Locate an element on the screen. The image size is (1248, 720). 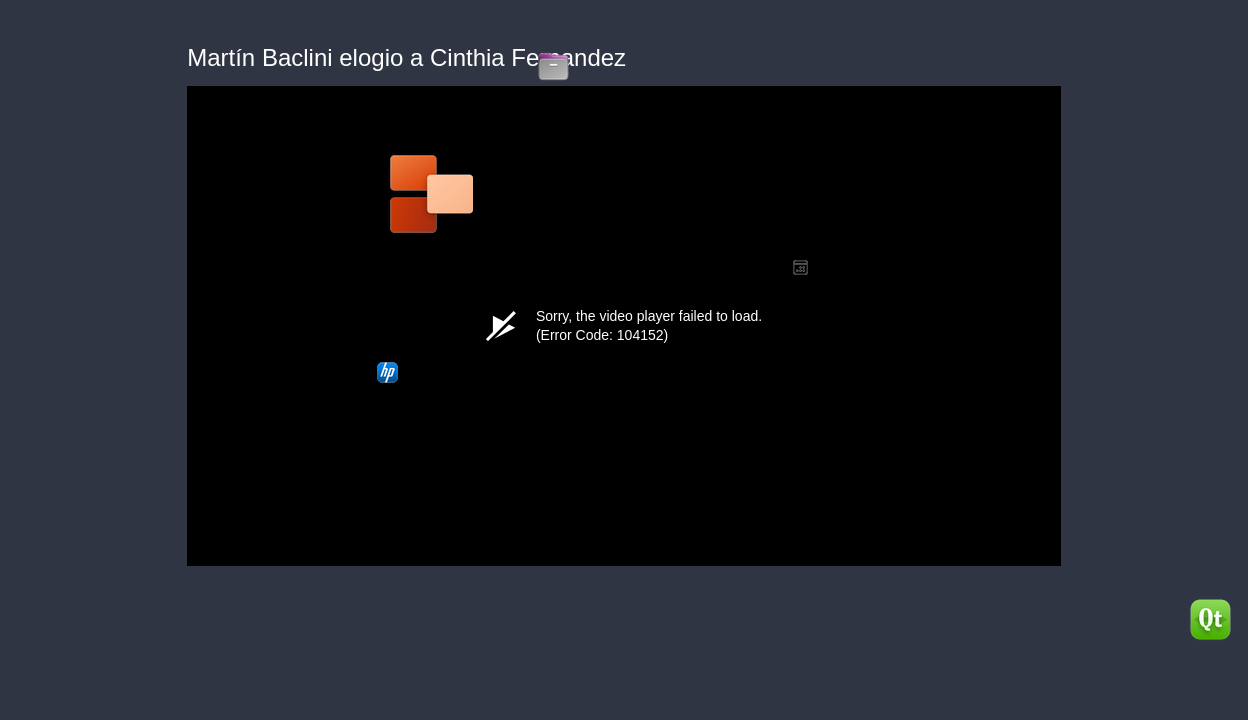
open calendar application is located at coordinates (800, 267).